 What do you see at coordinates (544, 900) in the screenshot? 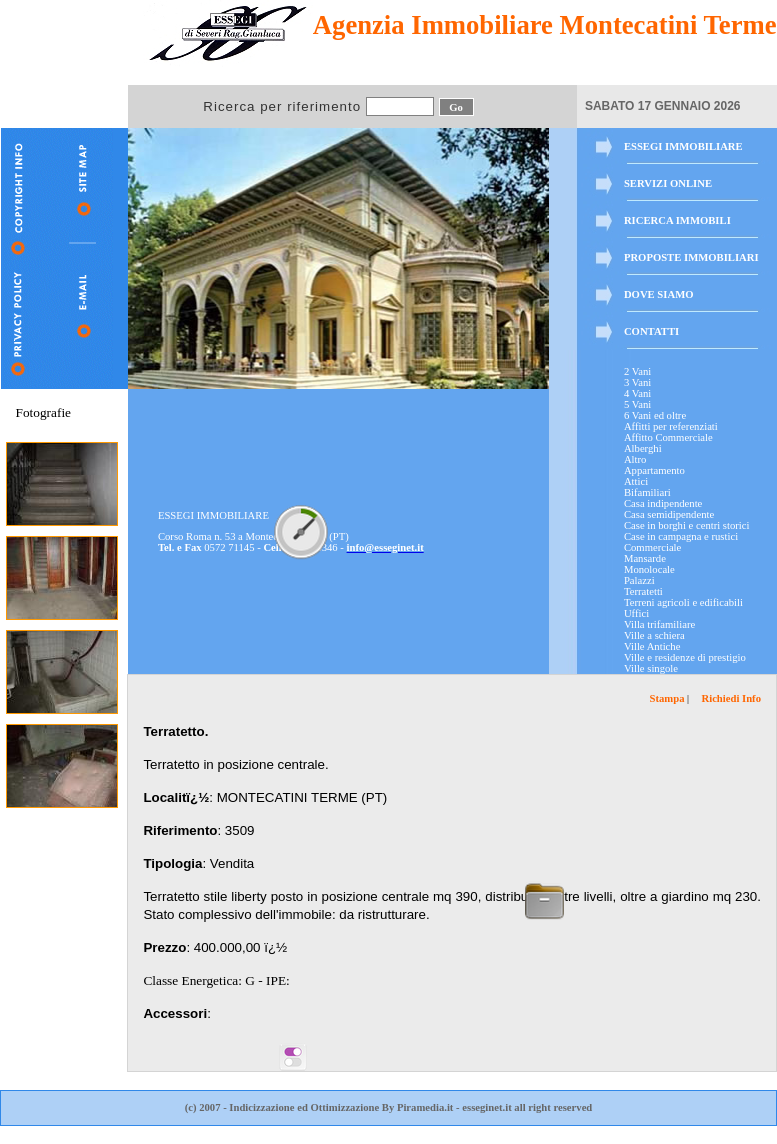
I see `open the file manager` at bounding box center [544, 900].